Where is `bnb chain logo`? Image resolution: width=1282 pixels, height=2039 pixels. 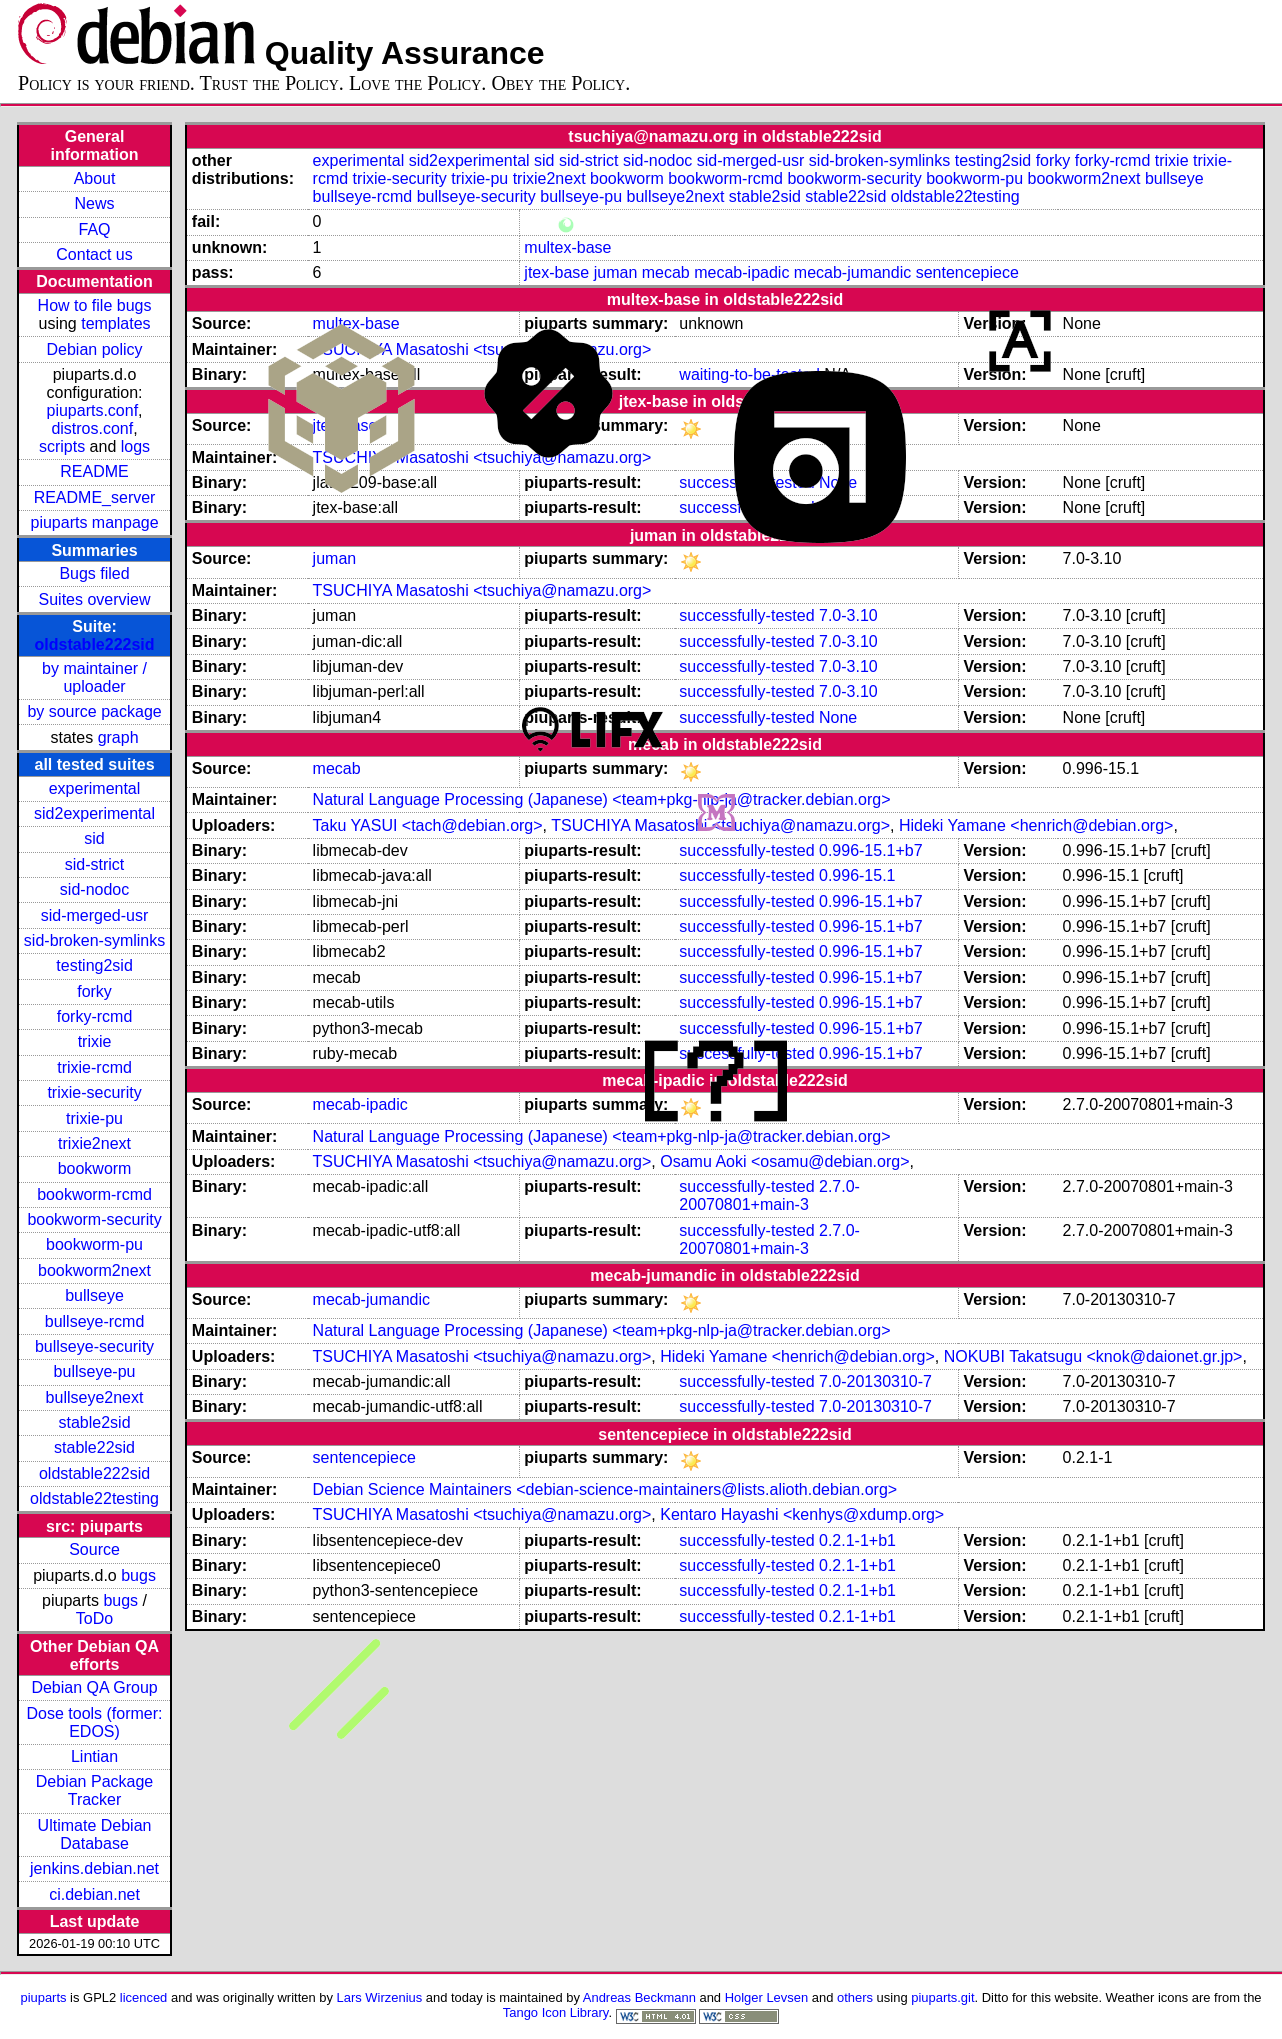
bnb chain logo is located at coordinates (341, 408).